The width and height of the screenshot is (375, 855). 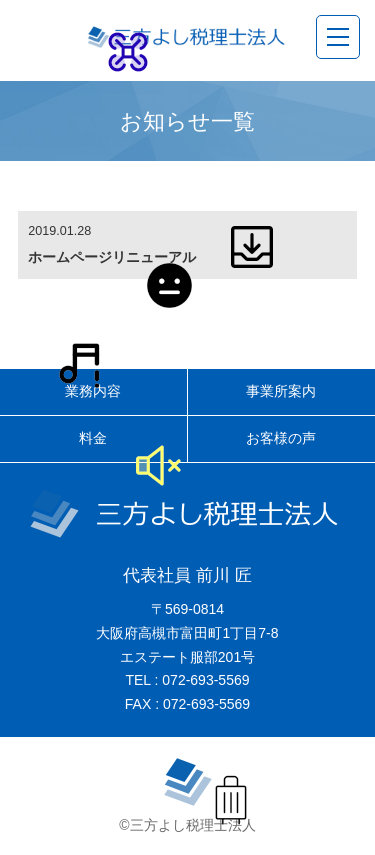 What do you see at coordinates (169, 285) in the screenshot?
I see `rate experience as neutral or average` at bounding box center [169, 285].